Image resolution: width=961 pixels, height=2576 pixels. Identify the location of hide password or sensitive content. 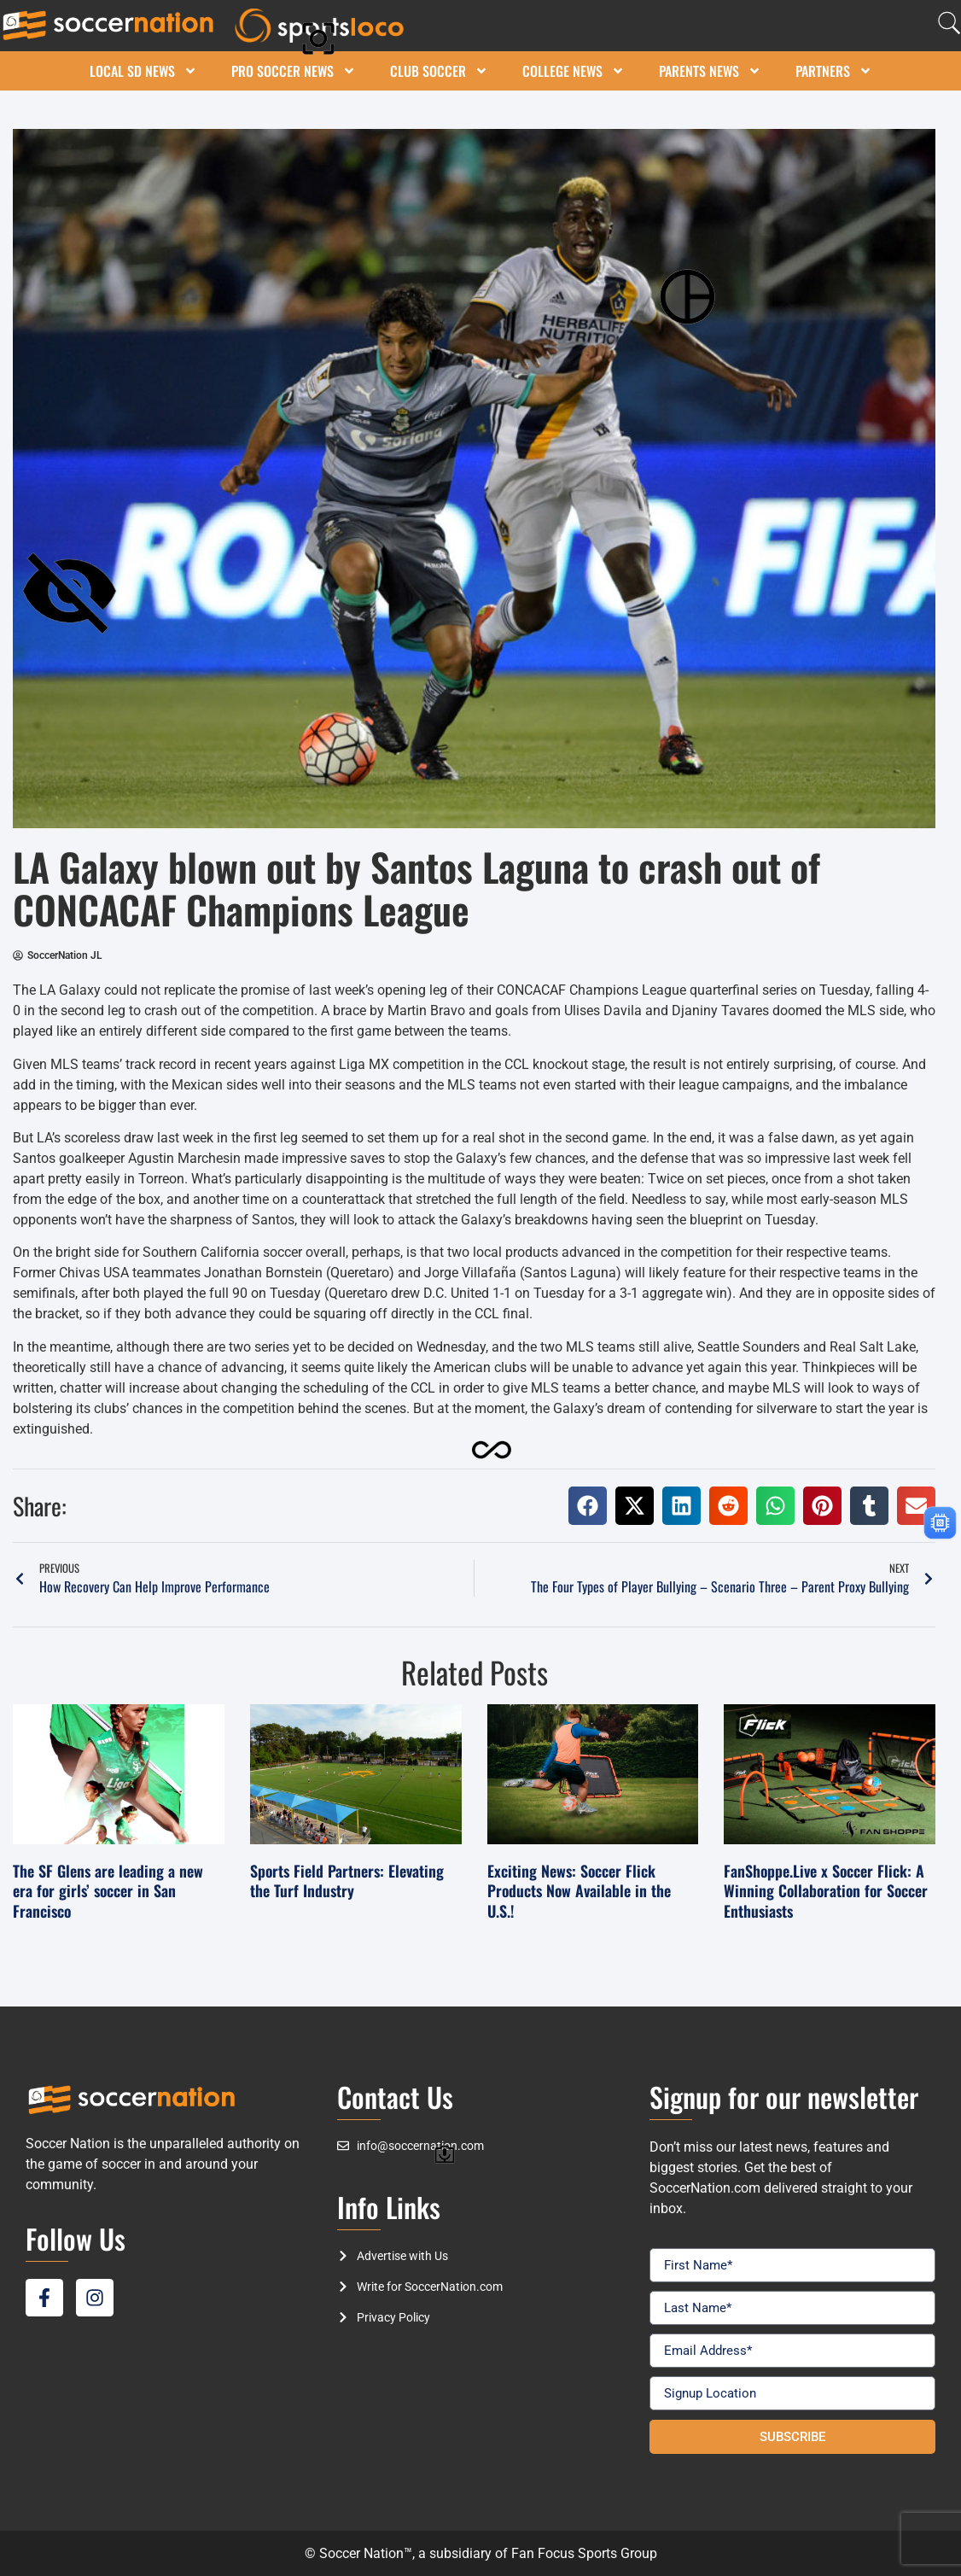
(69, 593).